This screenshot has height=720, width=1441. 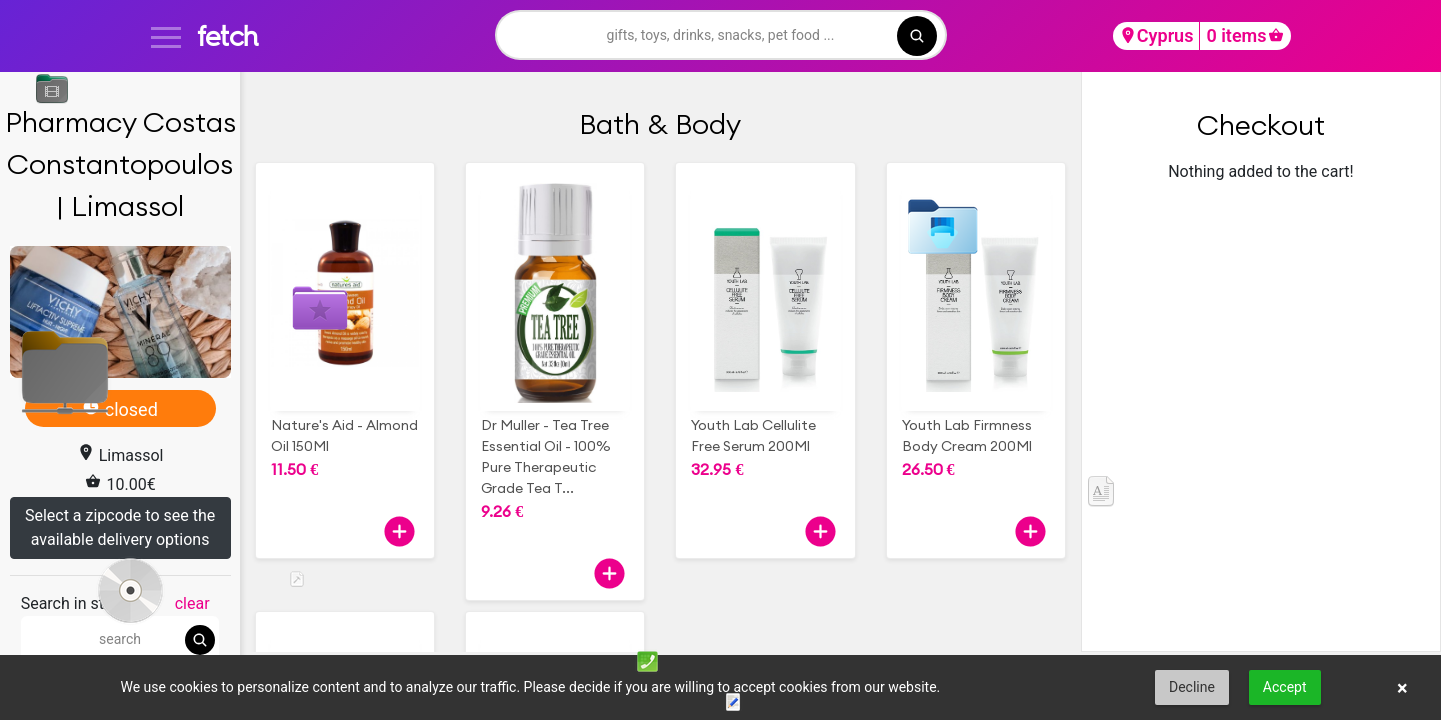 What do you see at coordinates (297, 579) in the screenshot?
I see `a makefile or build configuration file` at bounding box center [297, 579].